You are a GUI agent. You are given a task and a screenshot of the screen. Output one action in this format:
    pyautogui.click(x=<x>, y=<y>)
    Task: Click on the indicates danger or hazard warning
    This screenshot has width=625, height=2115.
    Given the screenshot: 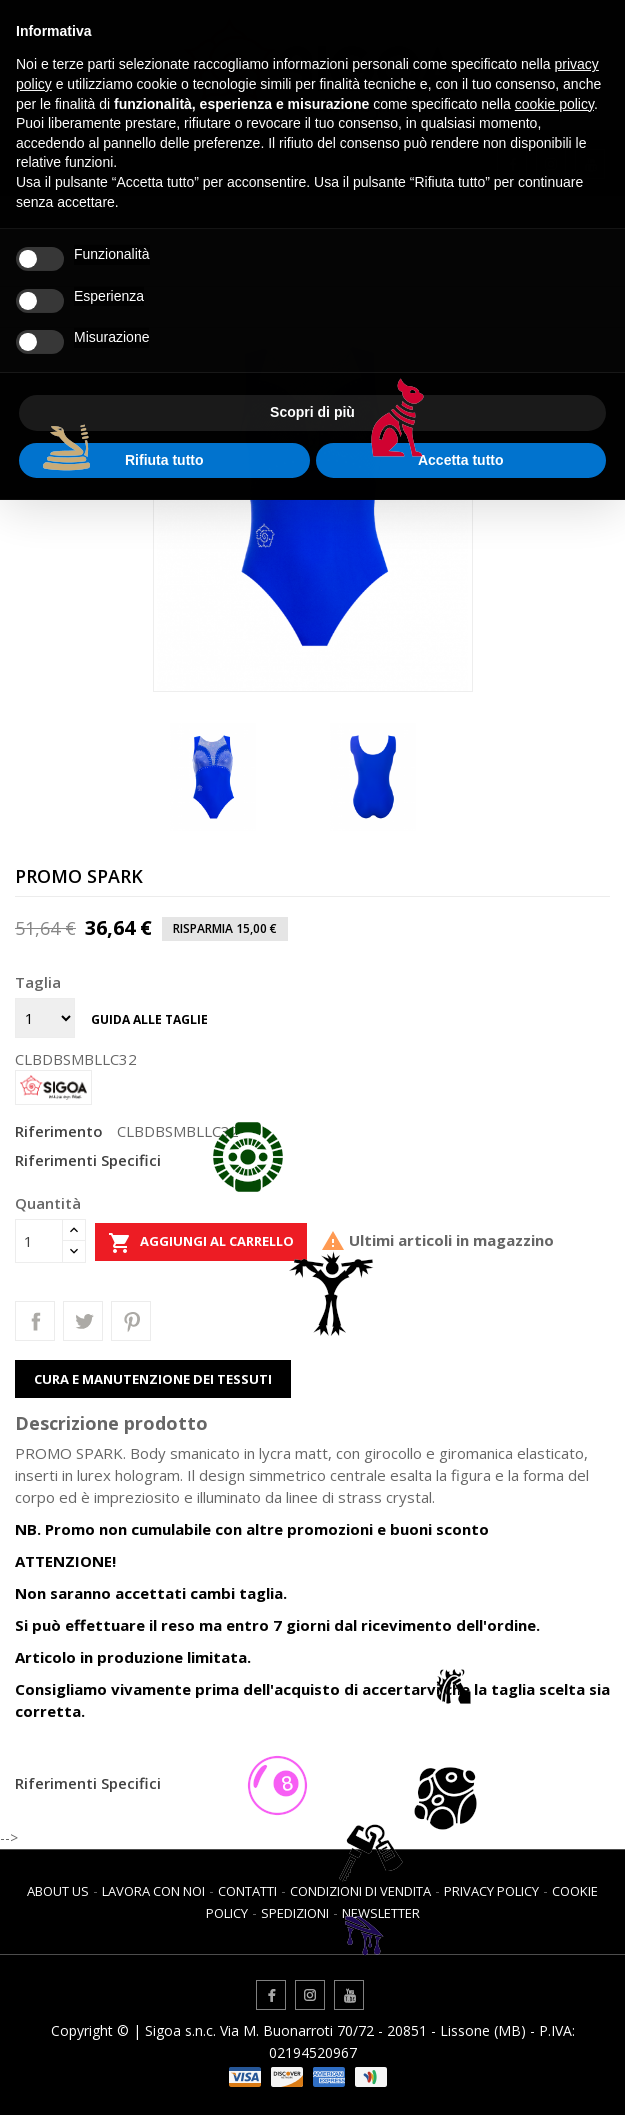 What is the action you would take?
    pyautogui.click(x=66, y=447)
    